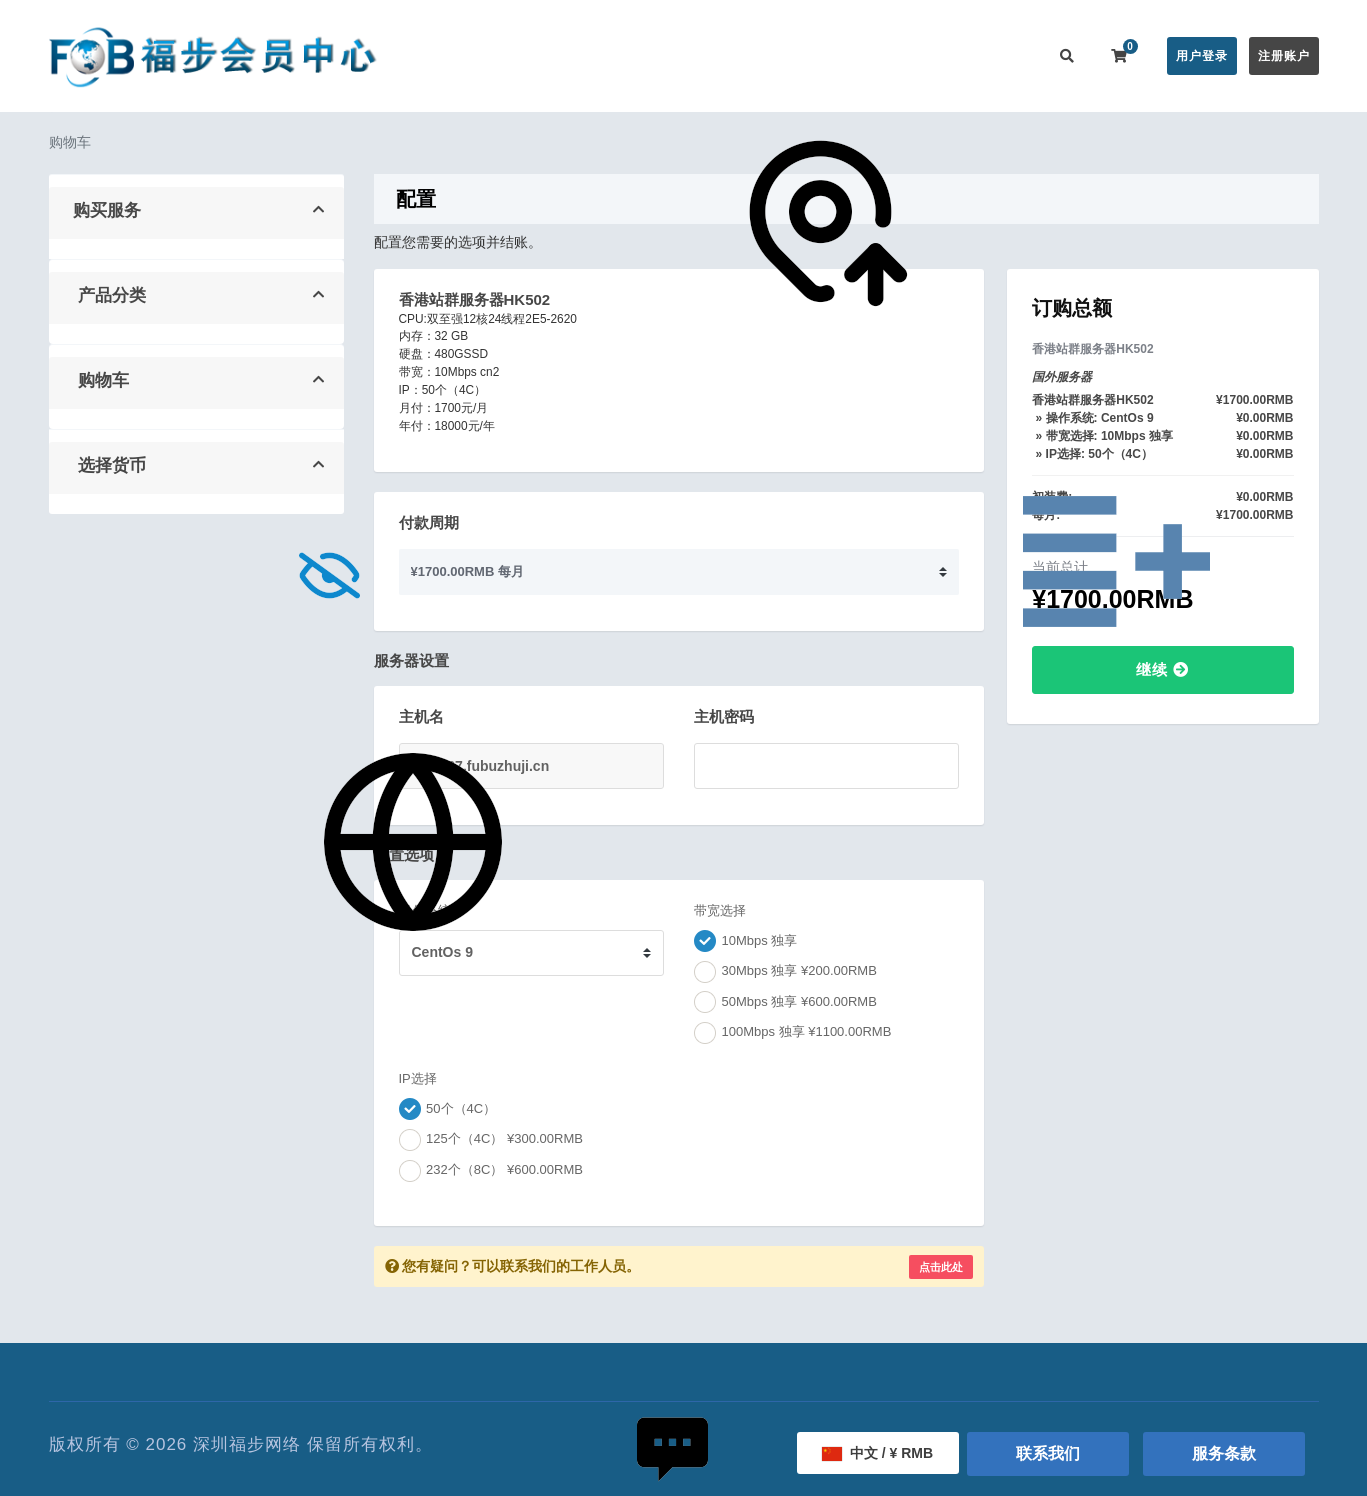  What do you see at coordinates (1116, 561) in the screenshot?
I see `add a new item to the list` at bounding box center [1116, 561].